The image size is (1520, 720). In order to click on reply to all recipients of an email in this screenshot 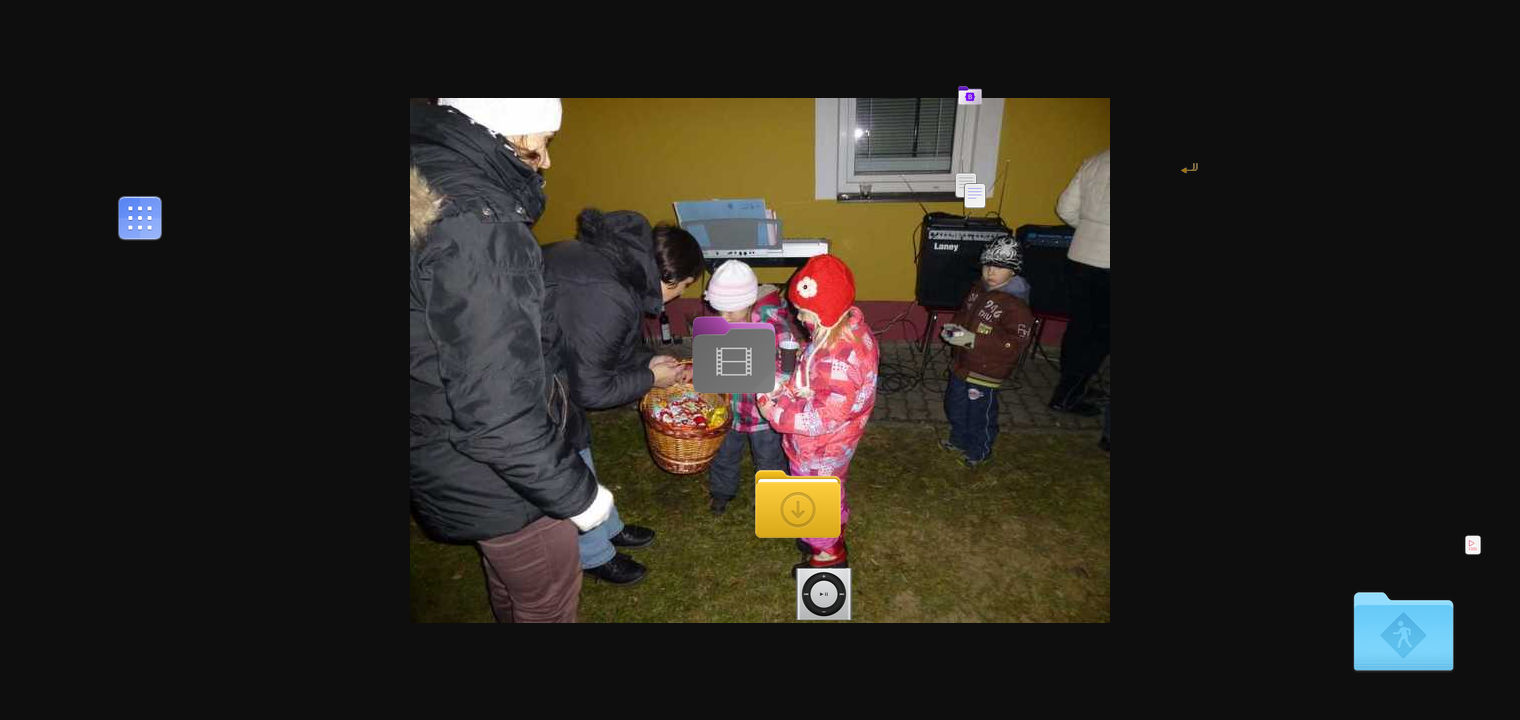, I will do `click(1189, 167)`.